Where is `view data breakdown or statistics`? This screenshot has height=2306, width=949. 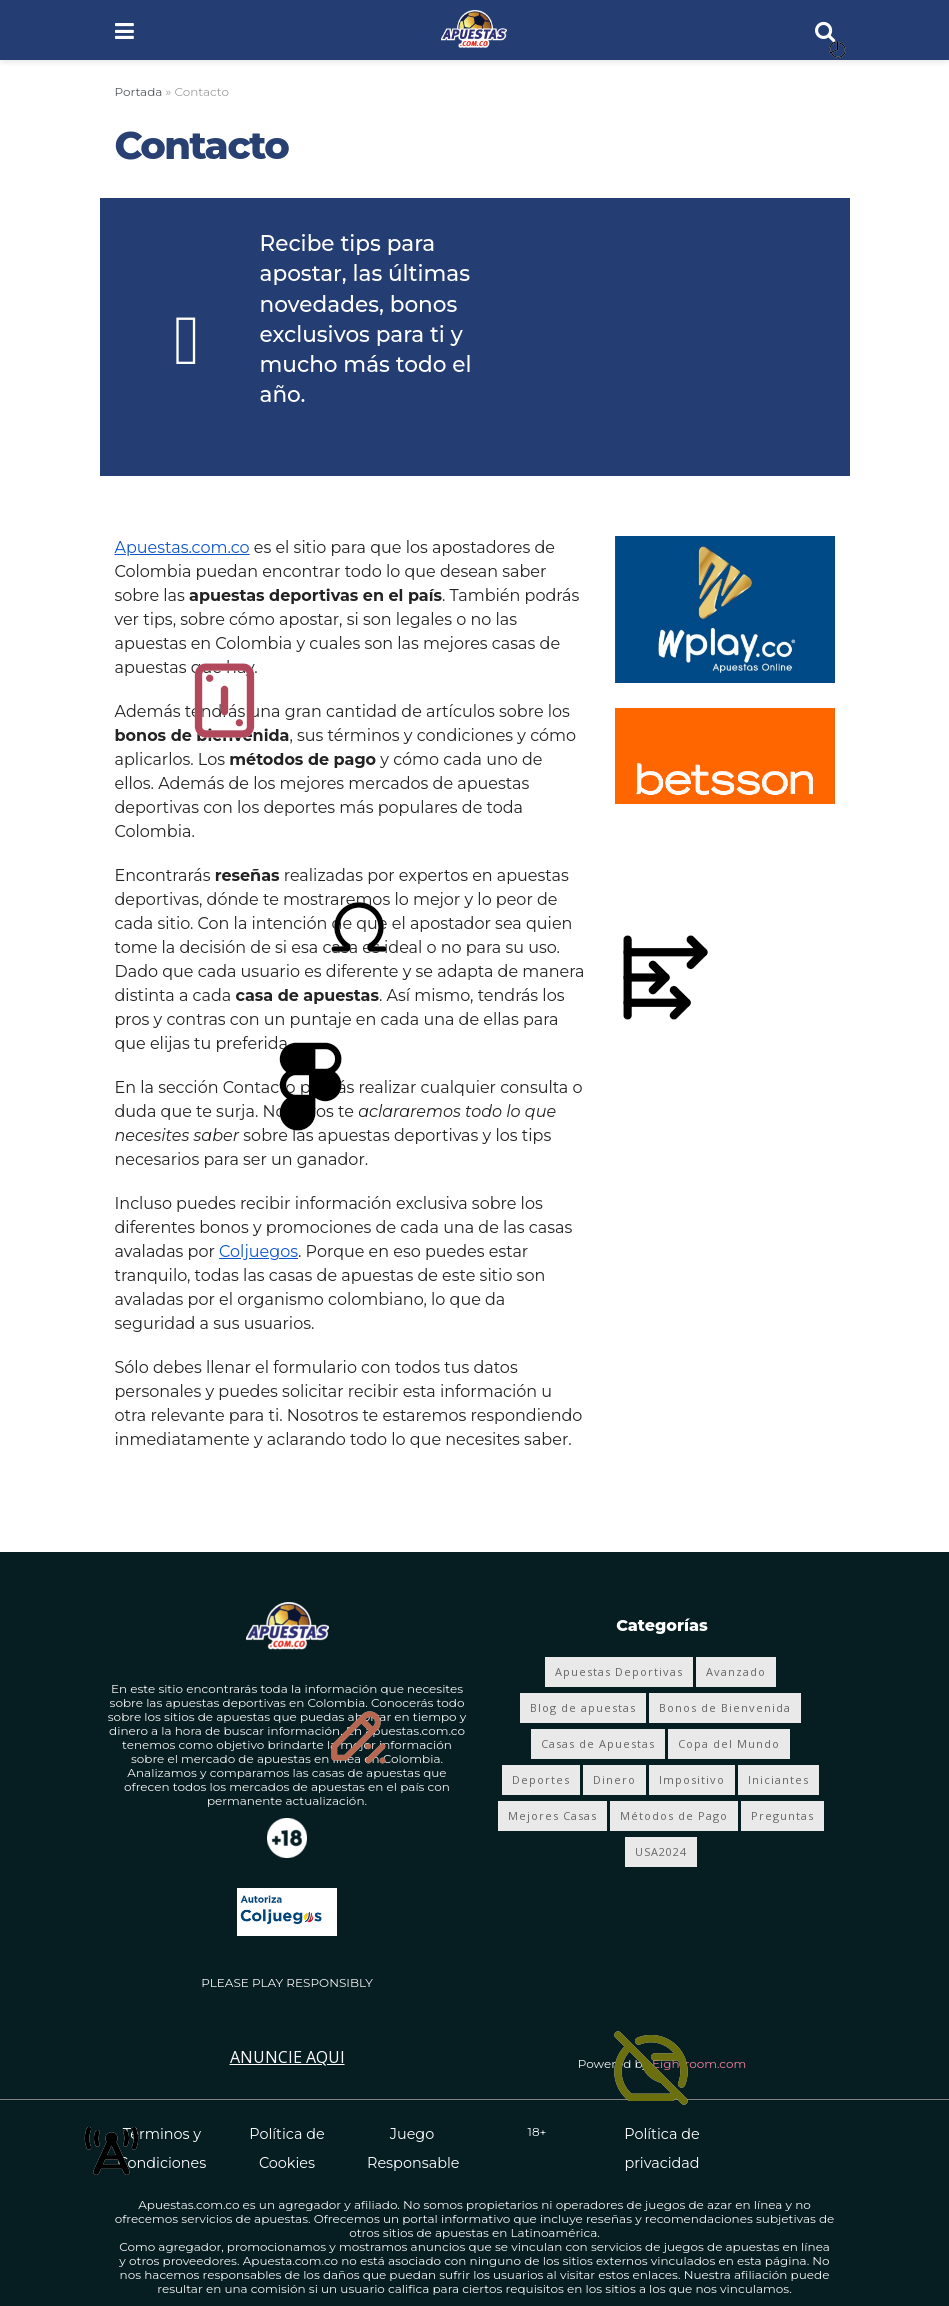 view data breakdown or statistics is located at coordinates (837, 49).